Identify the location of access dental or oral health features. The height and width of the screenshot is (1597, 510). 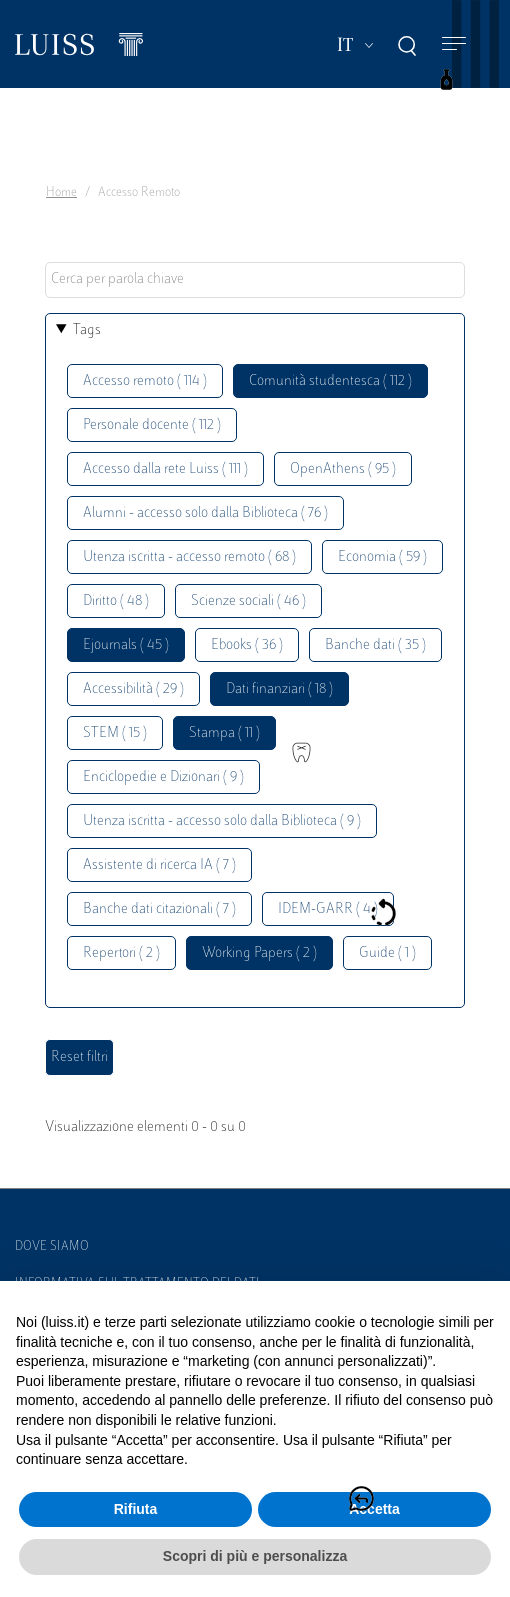
(301, 752).